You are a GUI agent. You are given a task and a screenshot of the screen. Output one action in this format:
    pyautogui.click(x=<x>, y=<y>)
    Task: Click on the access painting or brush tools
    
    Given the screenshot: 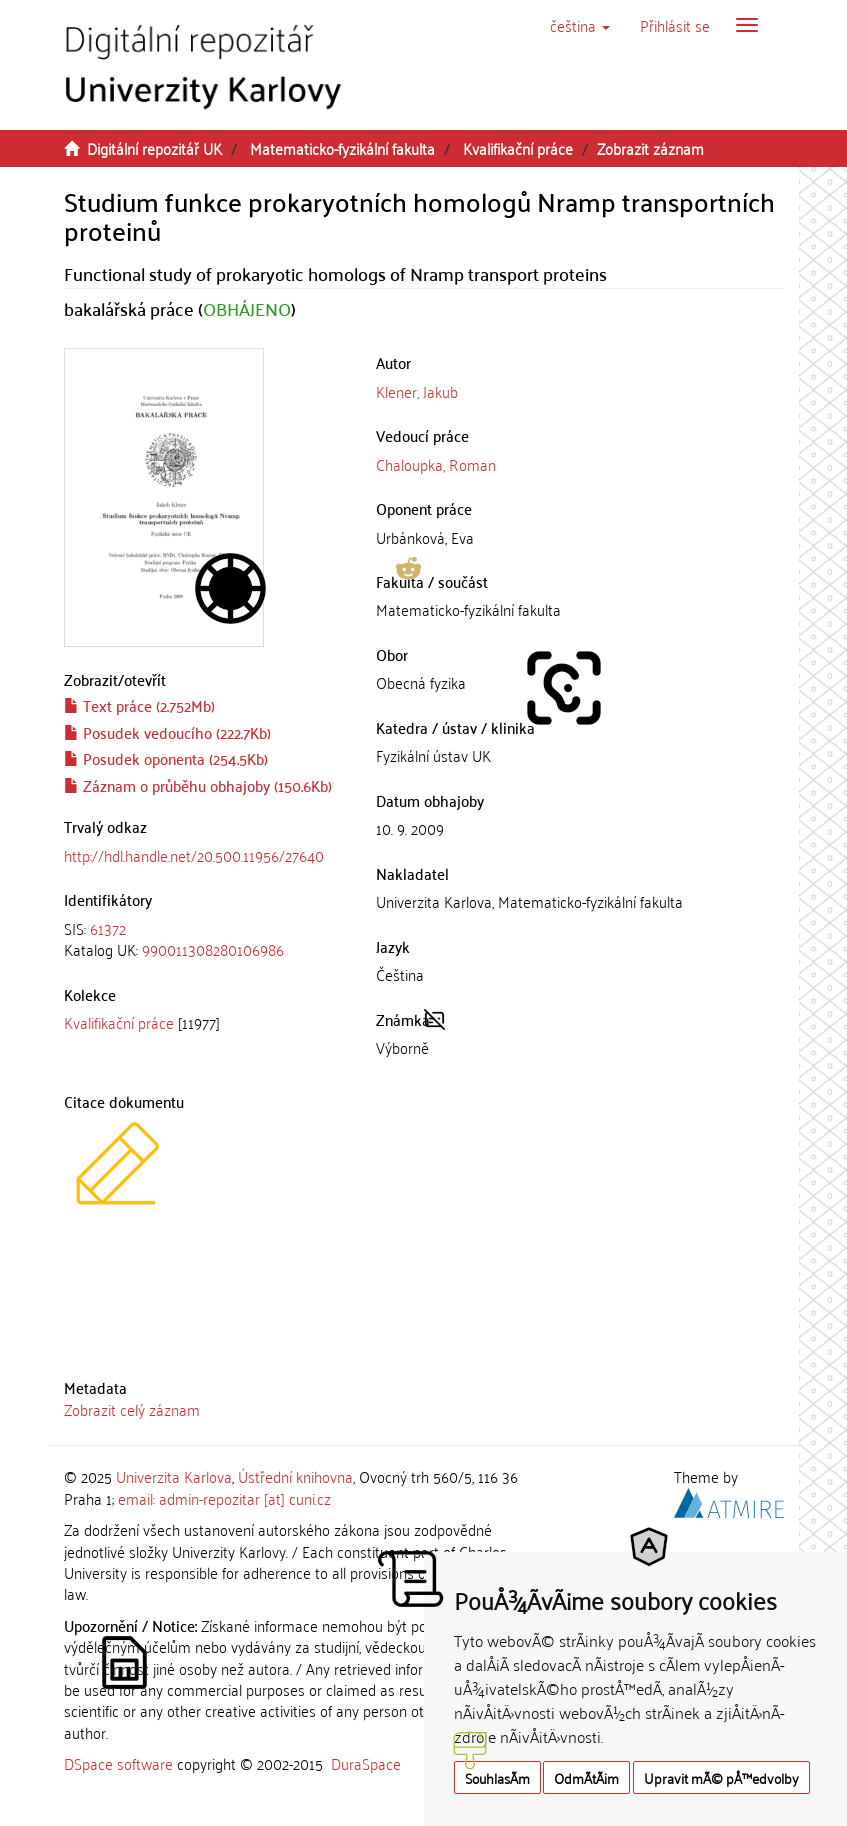 What is the action you would take?
    pyautogui.click(x=470, y=1750)
    